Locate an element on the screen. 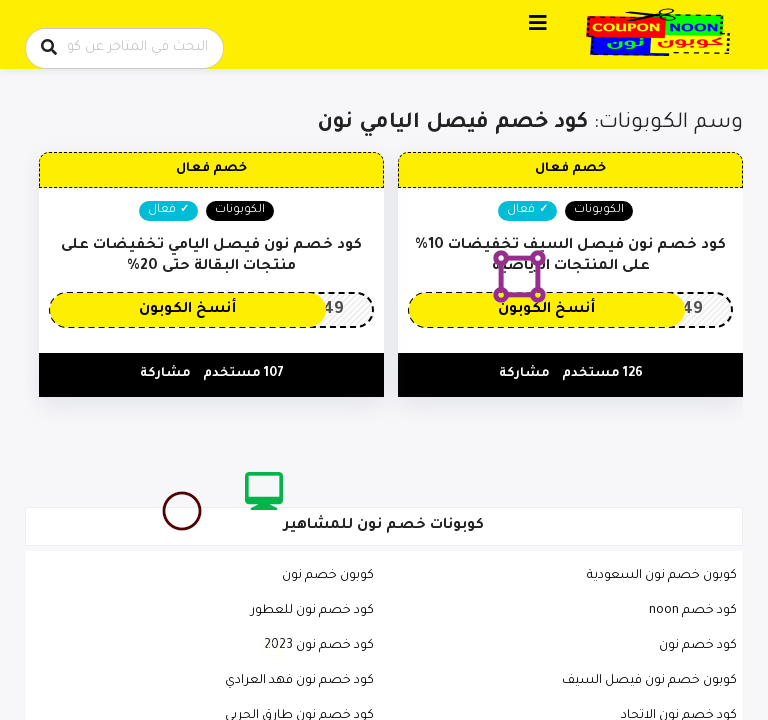 This screenshot has width=768, height=720. switch to desktop view is located at coordinates (264, 491).